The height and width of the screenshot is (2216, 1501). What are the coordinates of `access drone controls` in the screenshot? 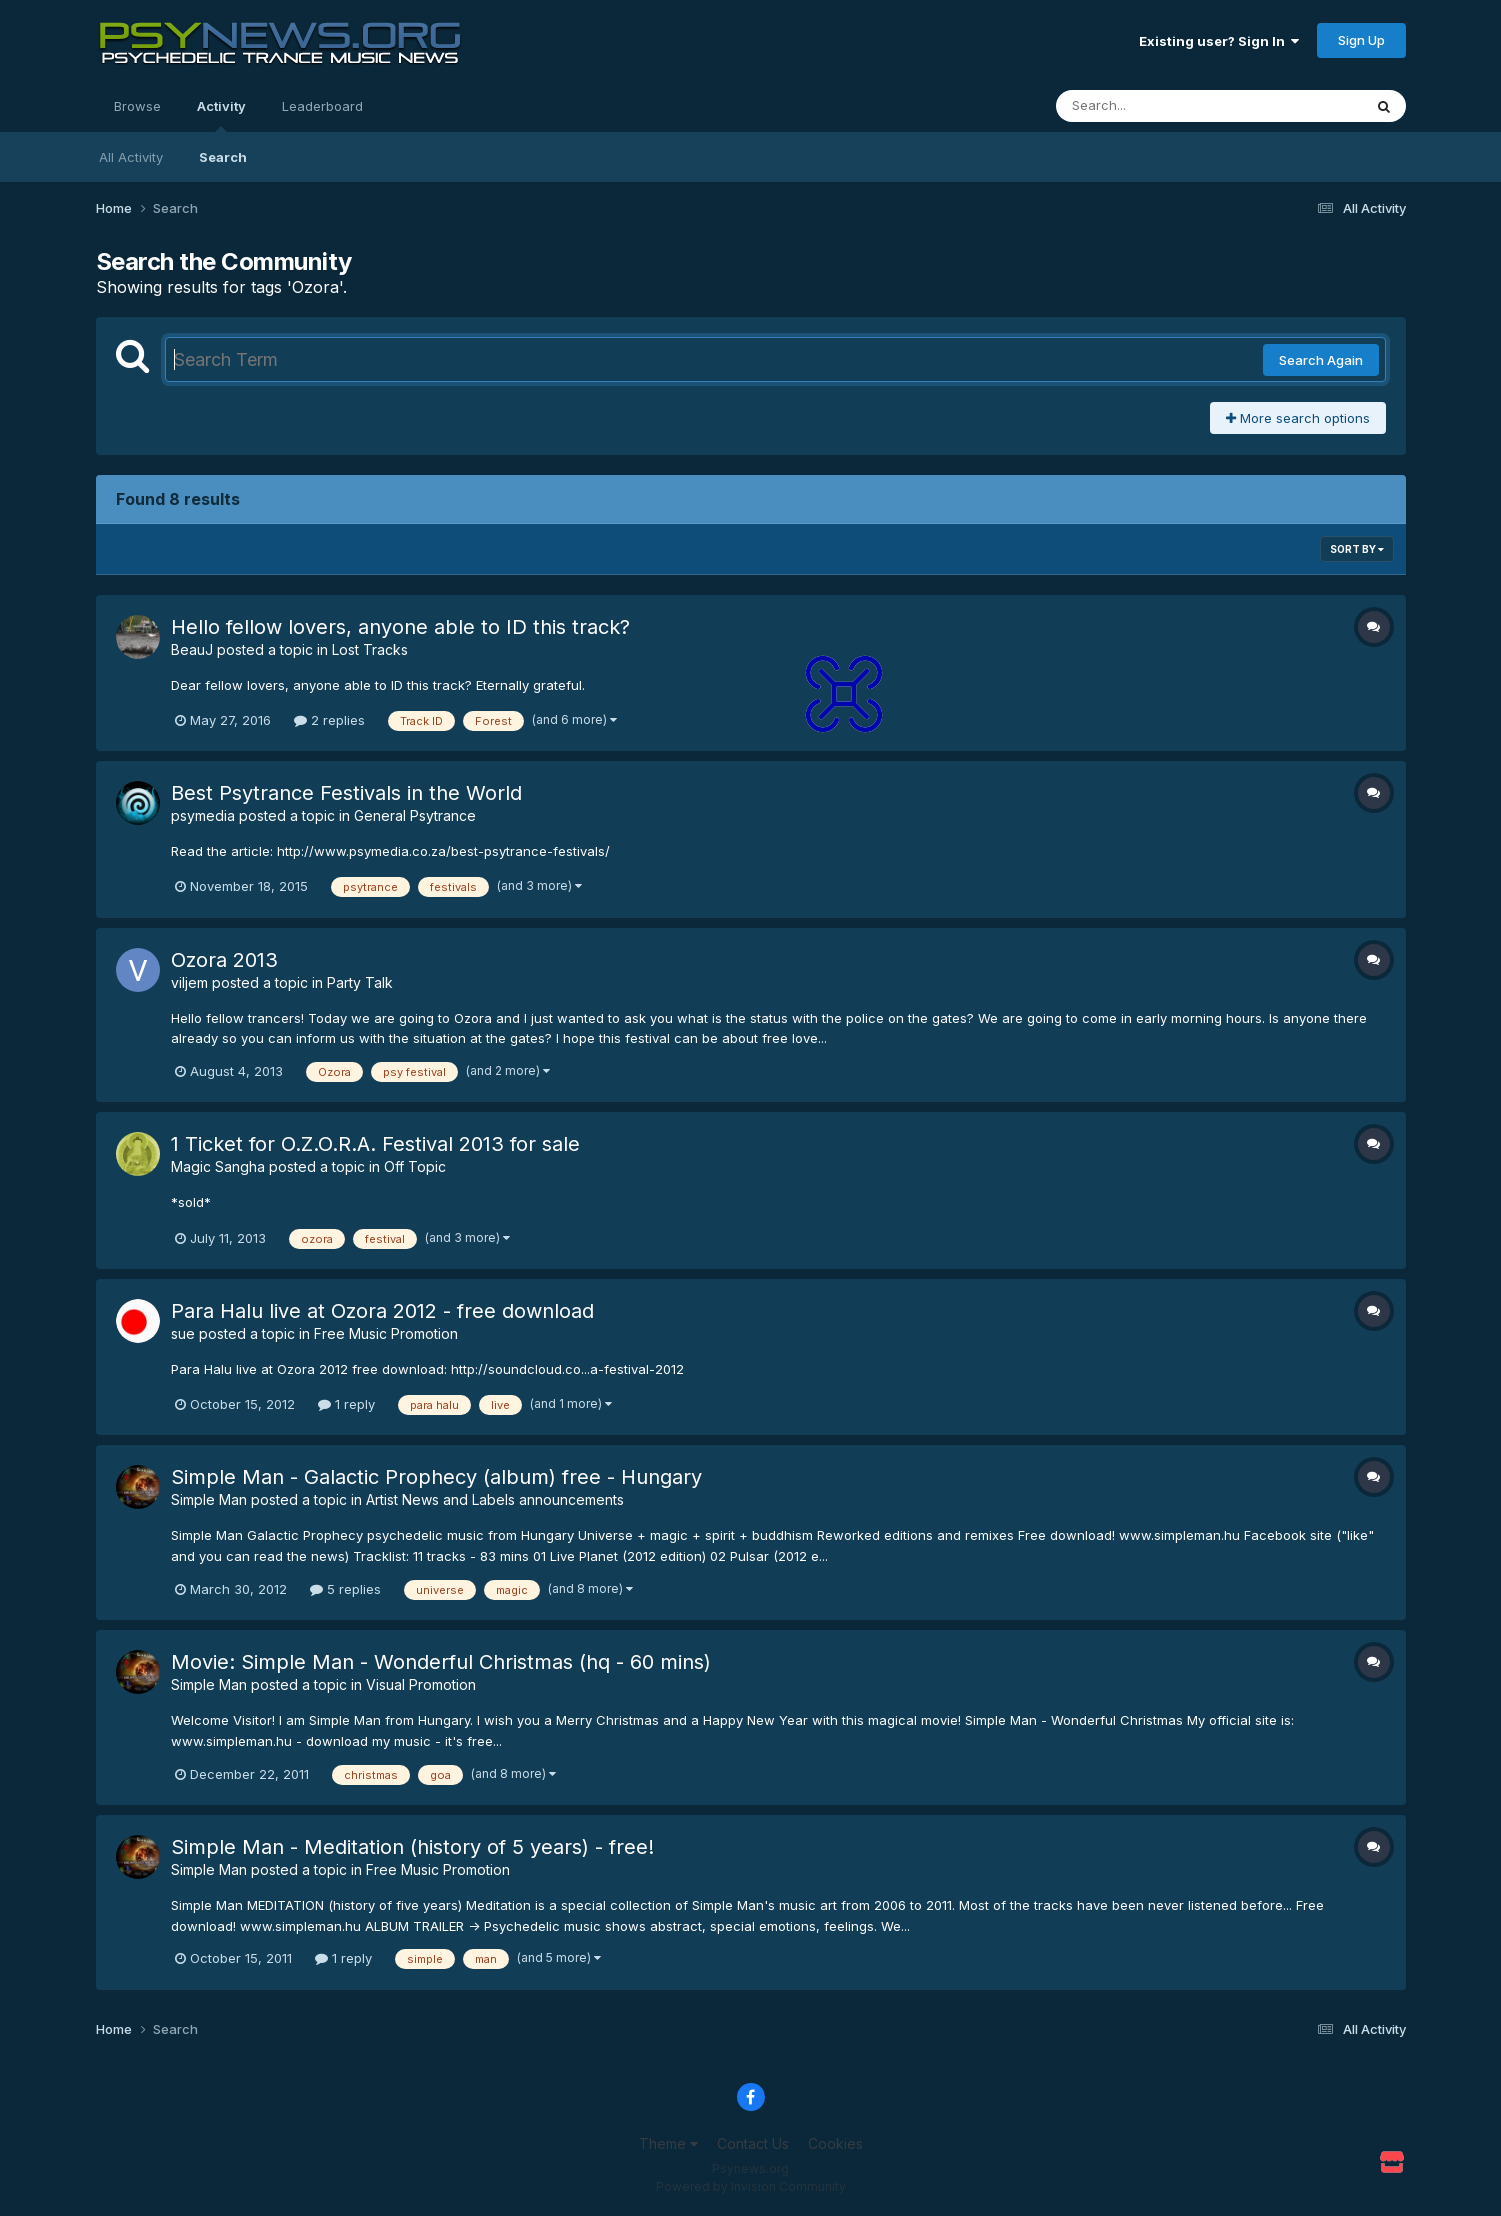 It's located at (844, 694).